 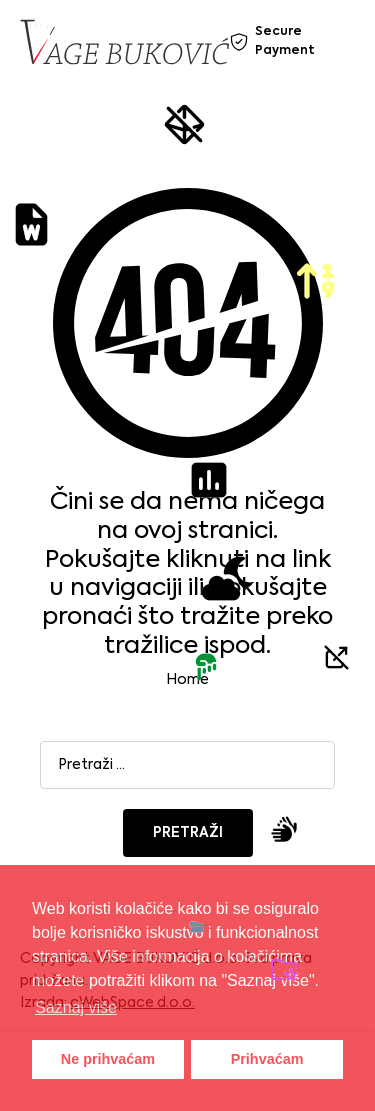 What do you see at coordinates (209, 480) in the screenshot?
I see `view poll results or voting data` at bounding box center [209, 480].